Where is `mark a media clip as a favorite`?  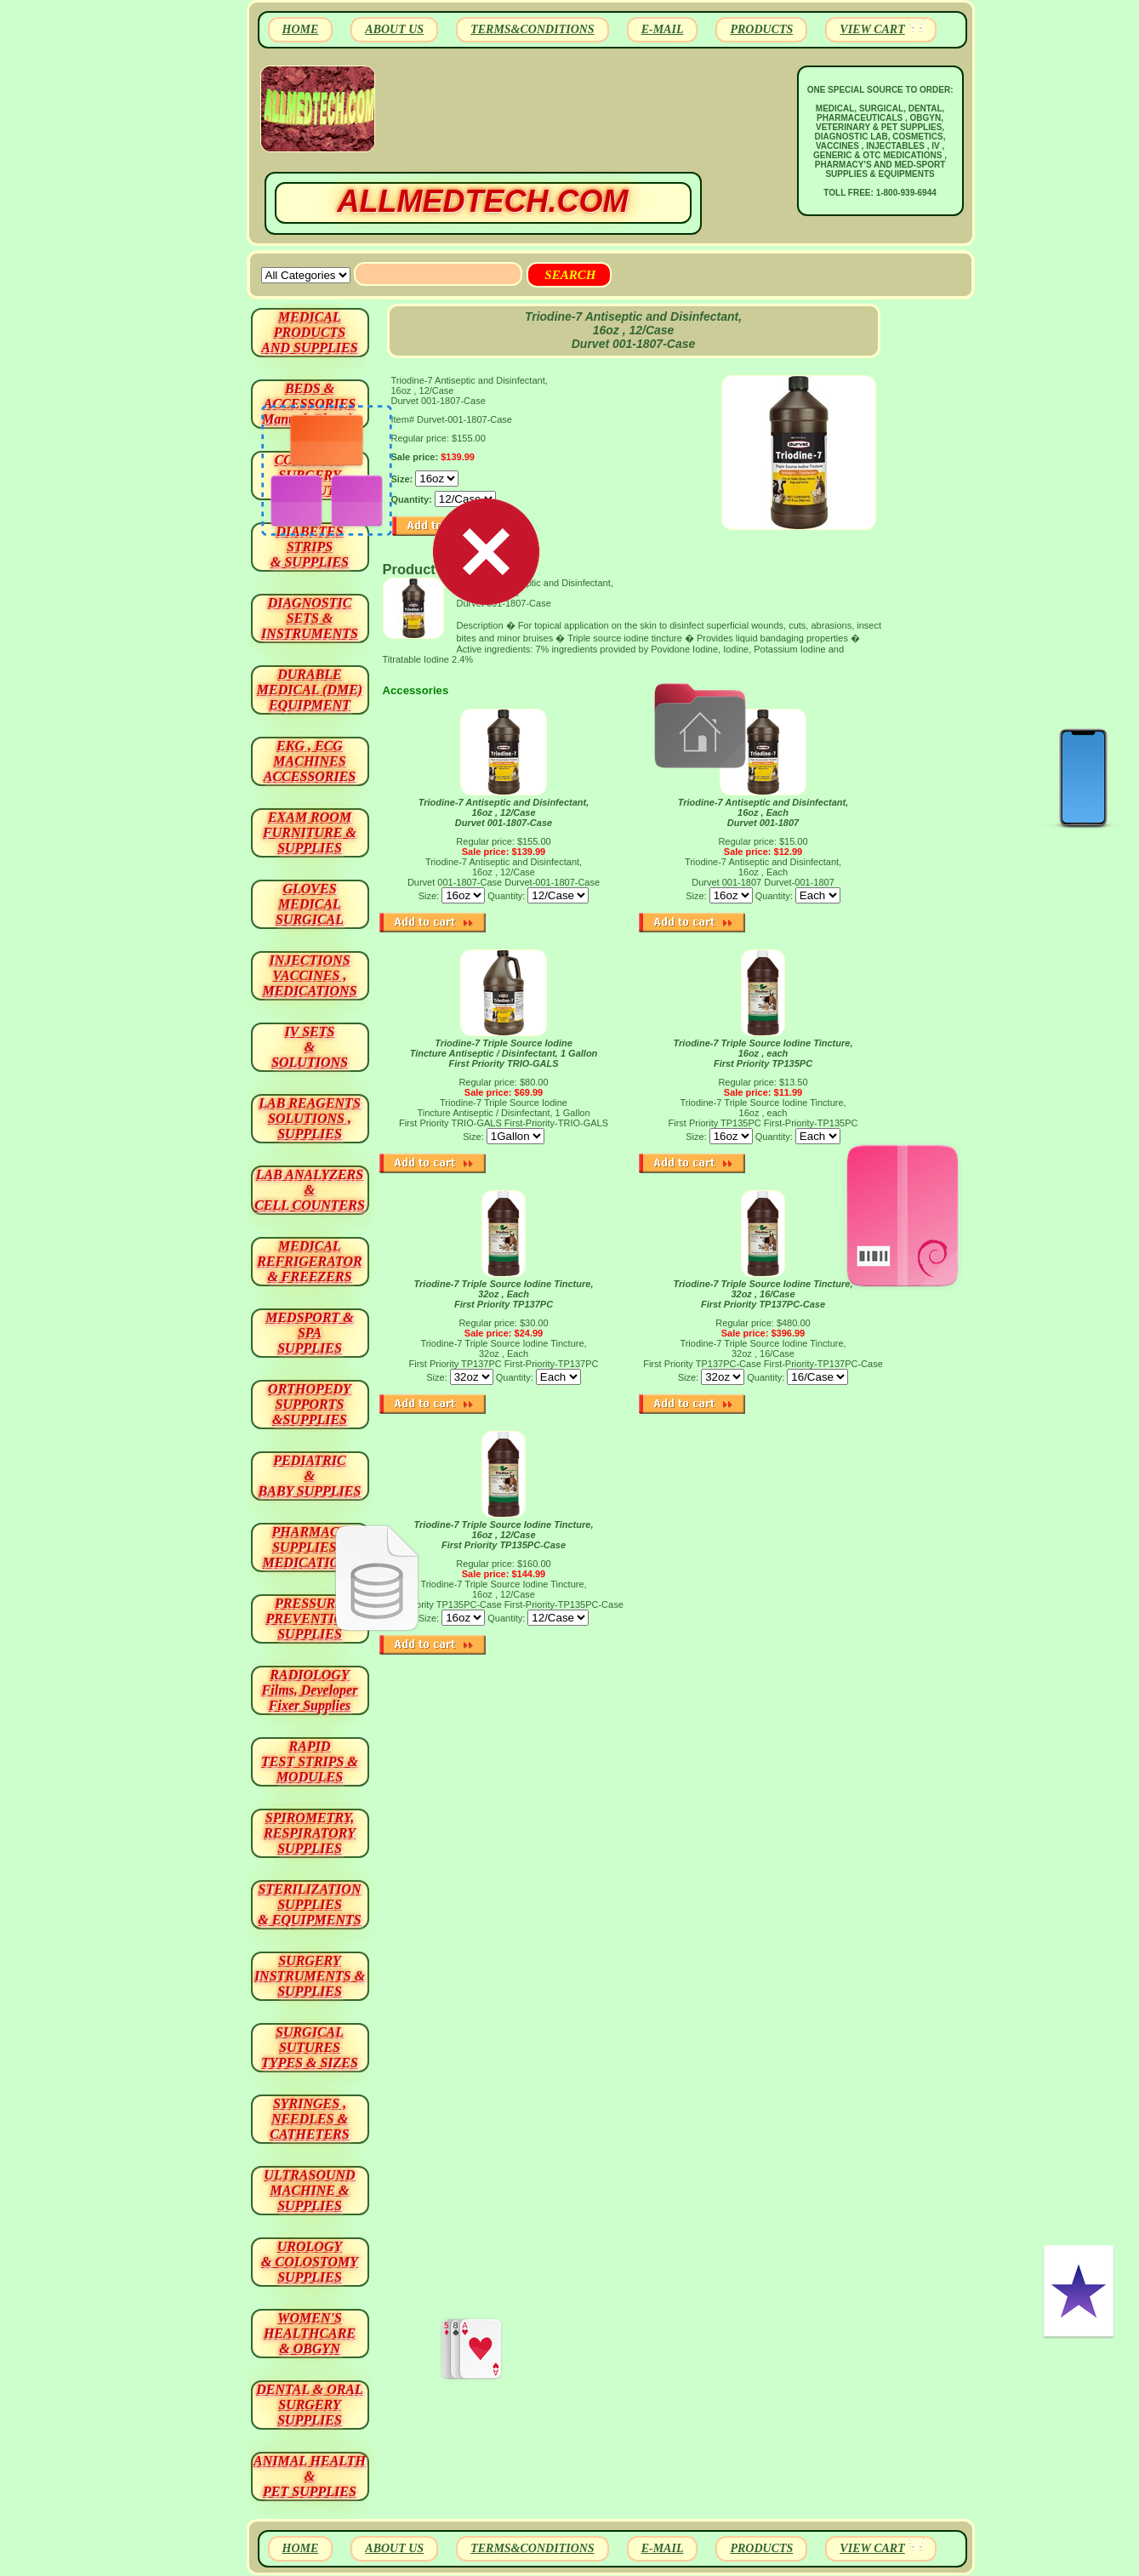 mark a media clip as a favorite is located at coordinates (1079, 2291).